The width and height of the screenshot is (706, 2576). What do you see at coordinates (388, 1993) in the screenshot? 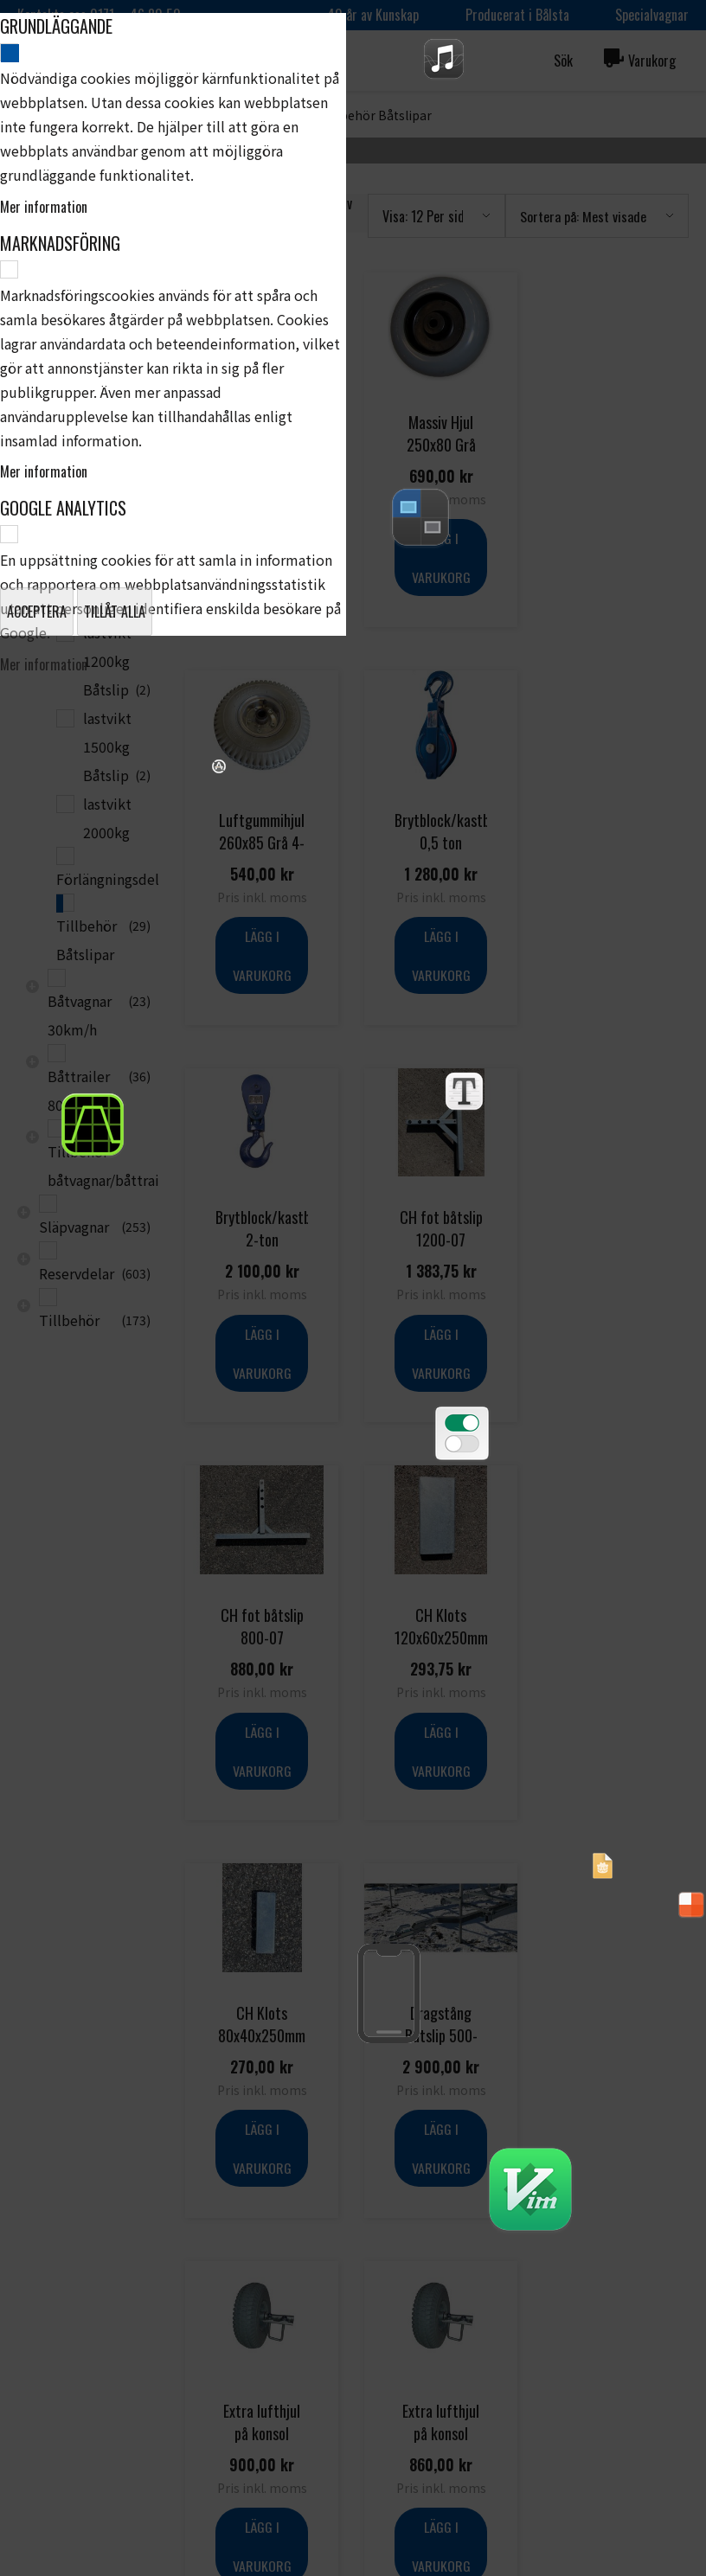
I see `indicates mobile device or smartphone` at bounding box center [388, 1993].